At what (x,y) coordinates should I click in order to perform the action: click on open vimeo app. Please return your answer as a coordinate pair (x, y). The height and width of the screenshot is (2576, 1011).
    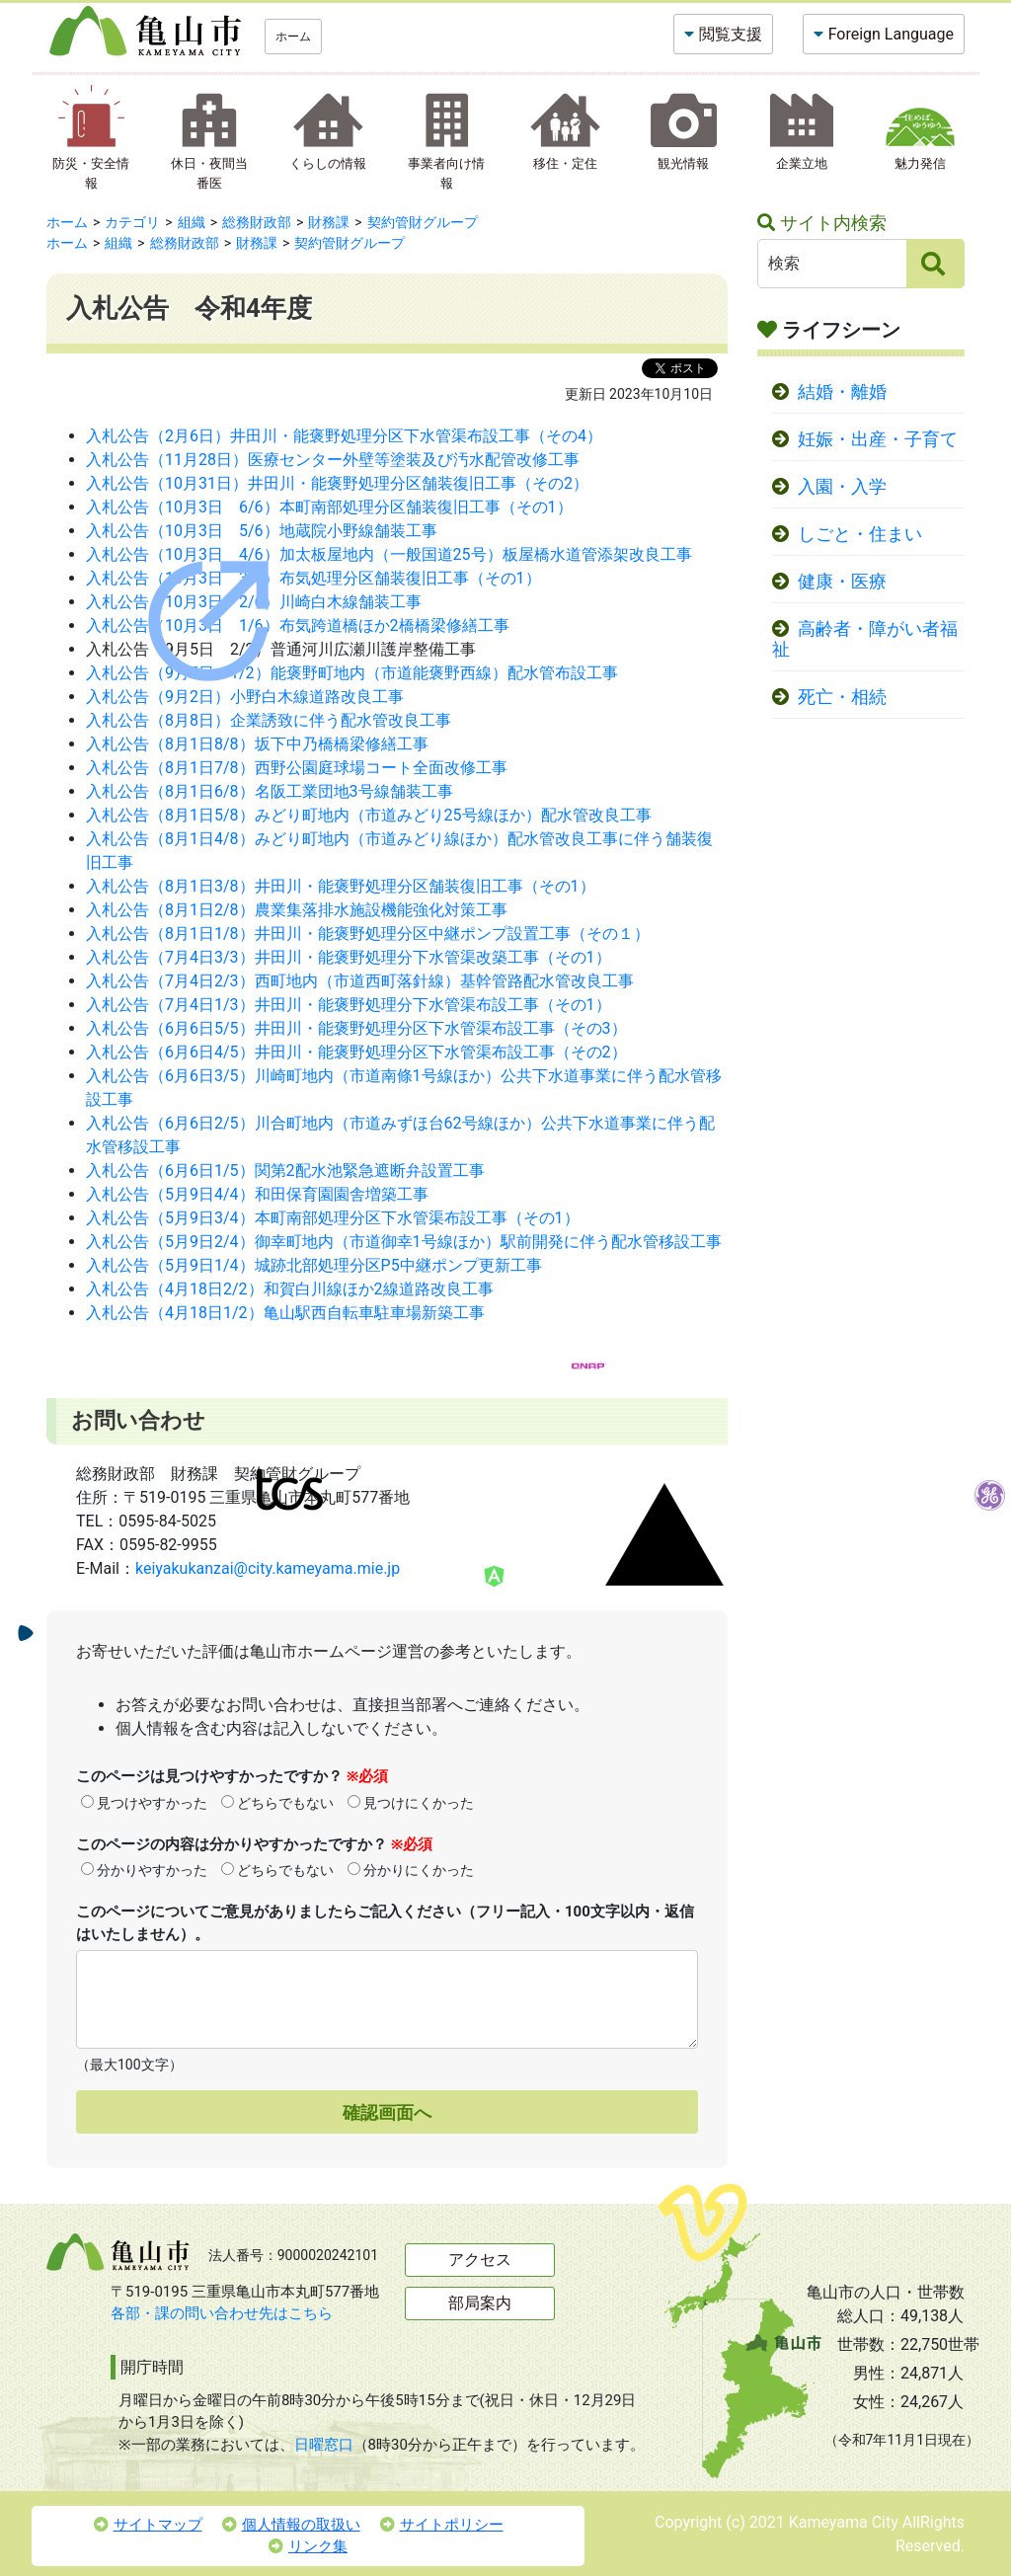
    Looking at the image, I should click on (705, 2222).